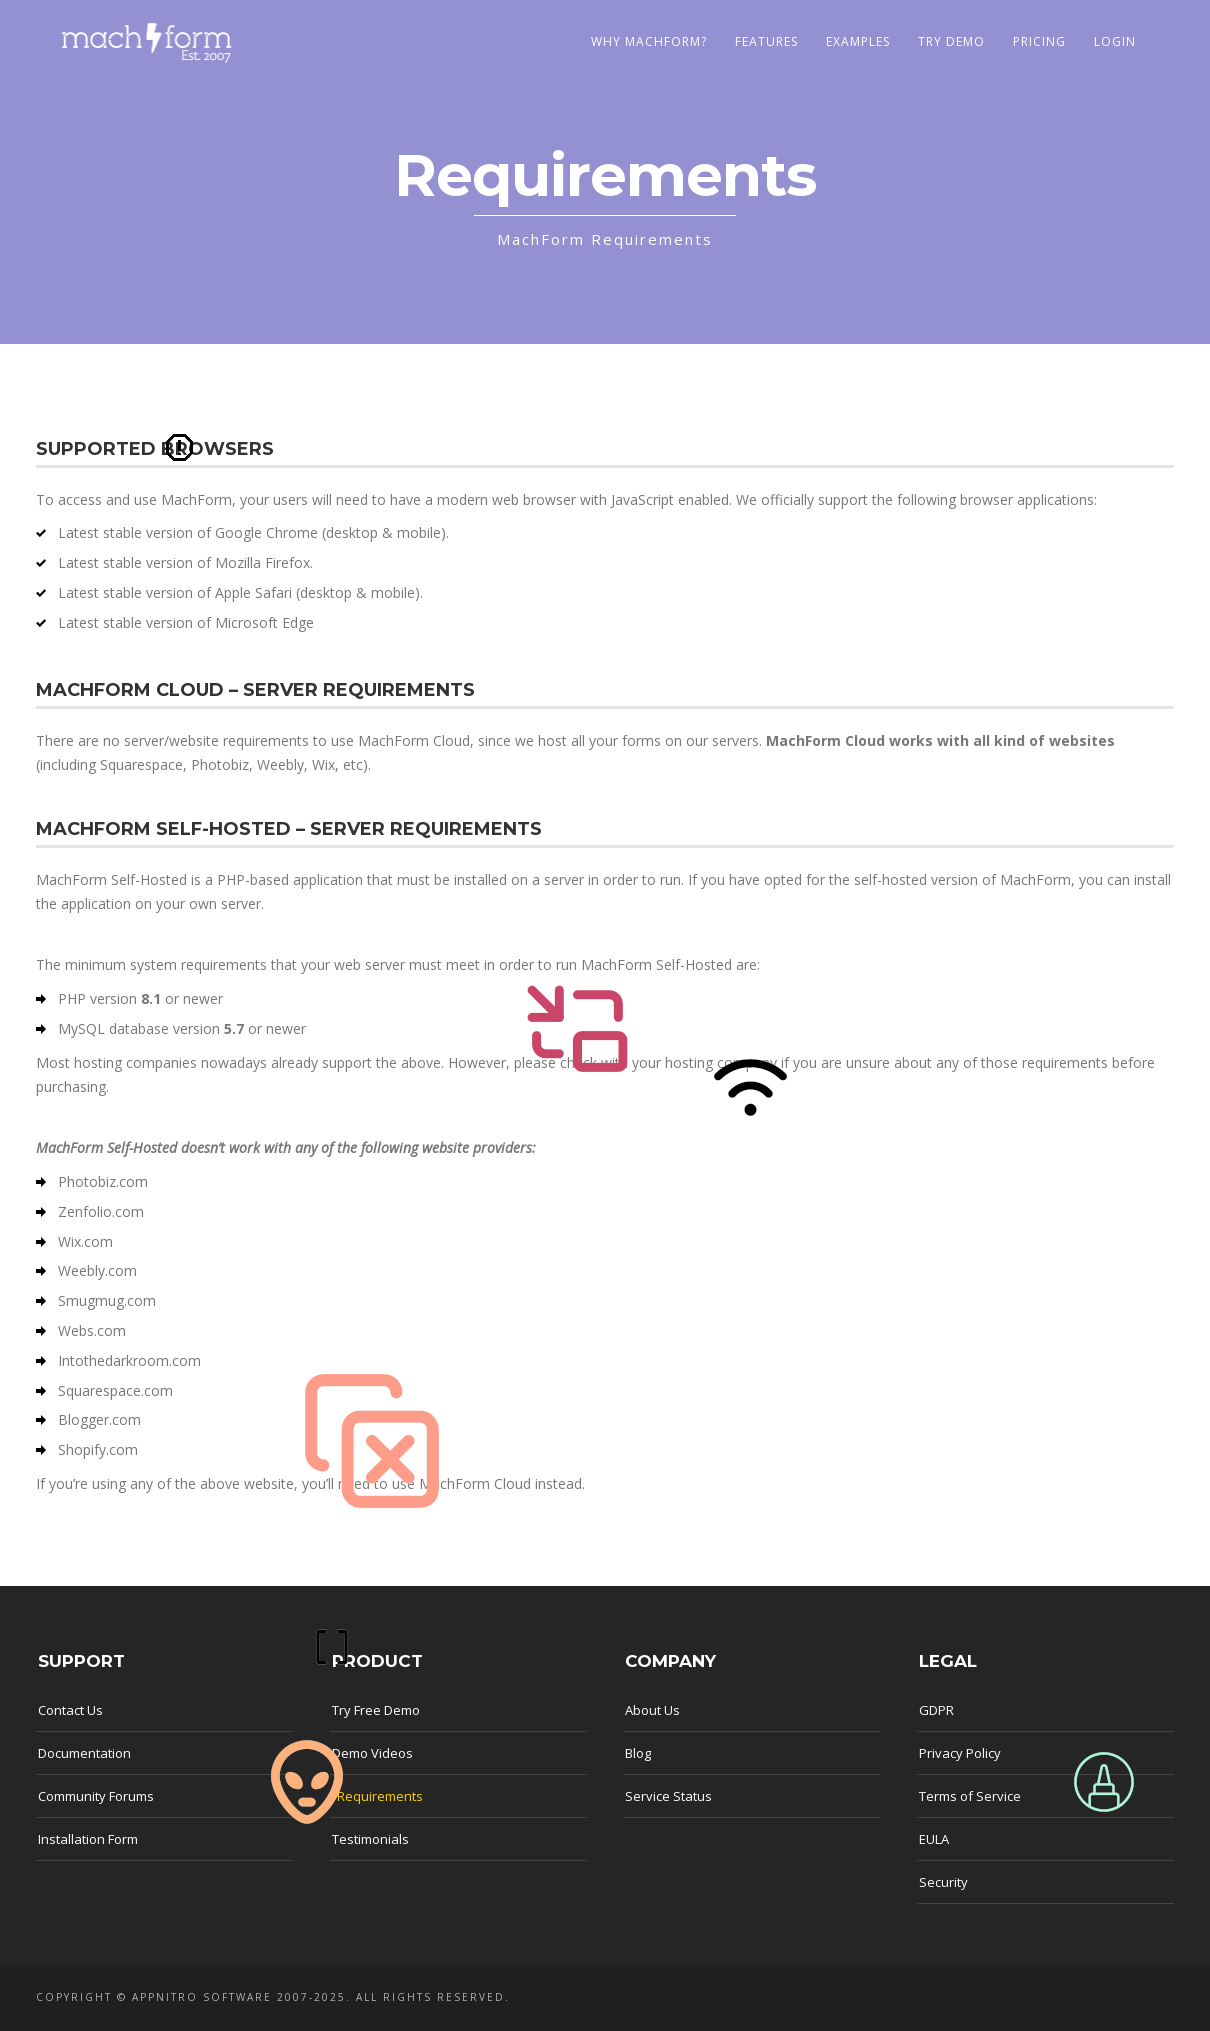 The image size is (1210, 2031). Describe the element at coordinates (577, 1026) in the screenshot. I see `enable picture-in-picture mode` at that location.